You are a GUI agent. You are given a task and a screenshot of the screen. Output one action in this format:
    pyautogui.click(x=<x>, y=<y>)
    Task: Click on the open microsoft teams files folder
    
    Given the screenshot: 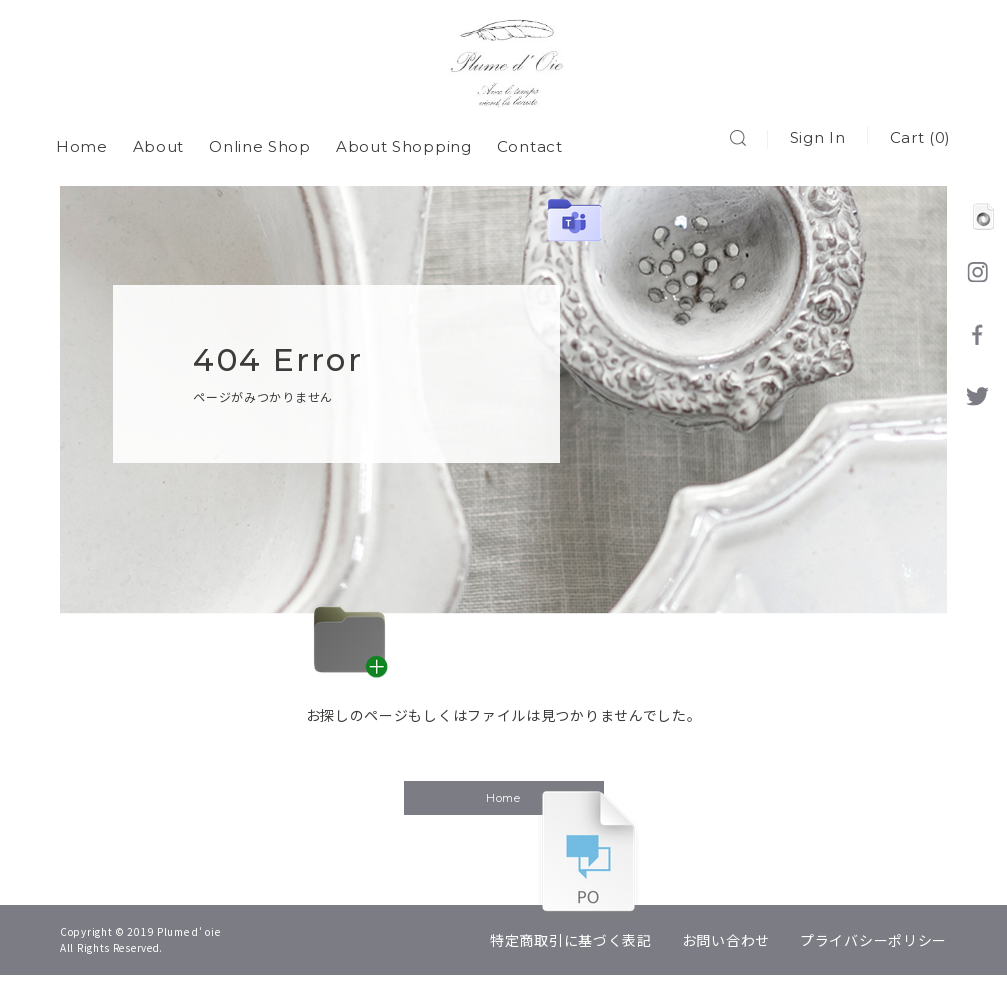 What is the action you would take?
    pyautogui.click(x=574, y=221)
    